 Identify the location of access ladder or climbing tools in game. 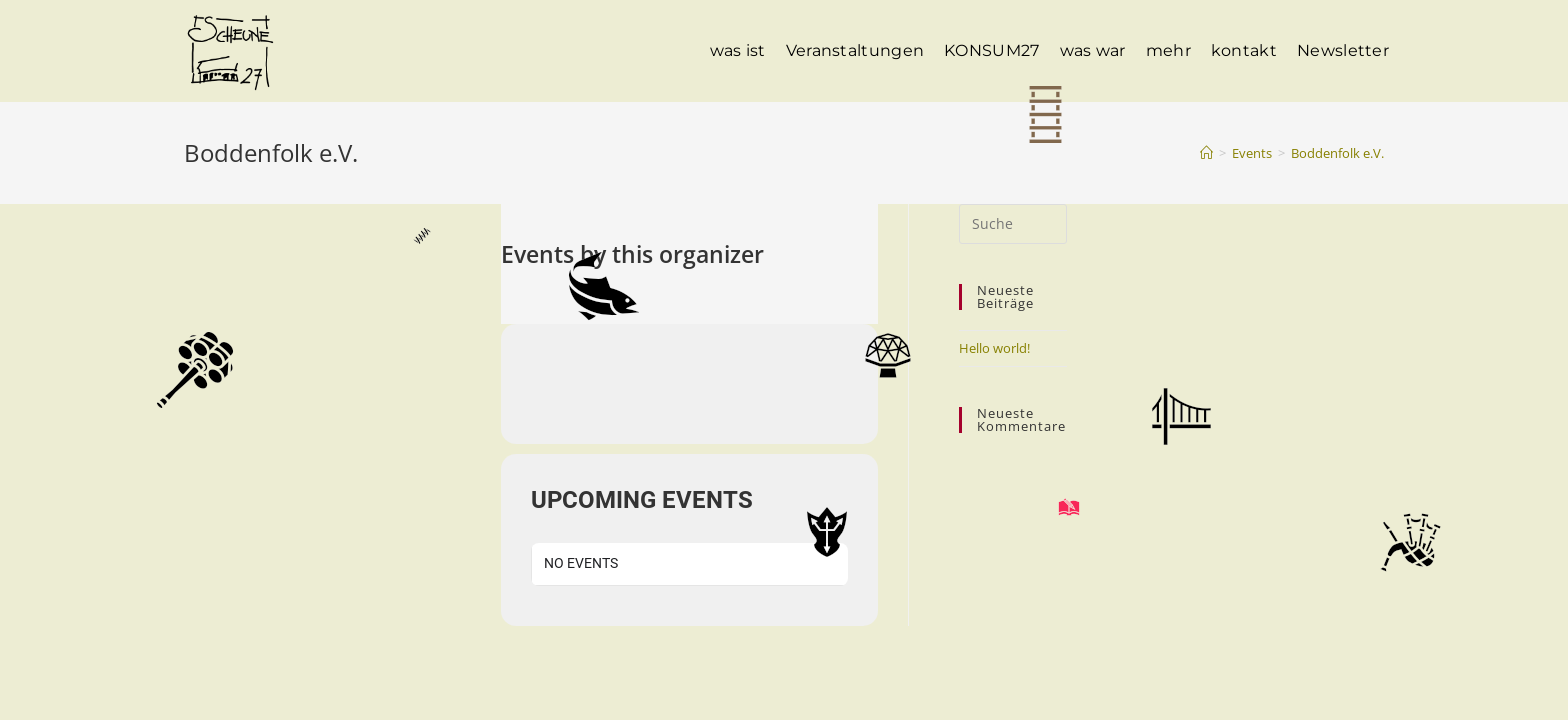
(1045, 114).